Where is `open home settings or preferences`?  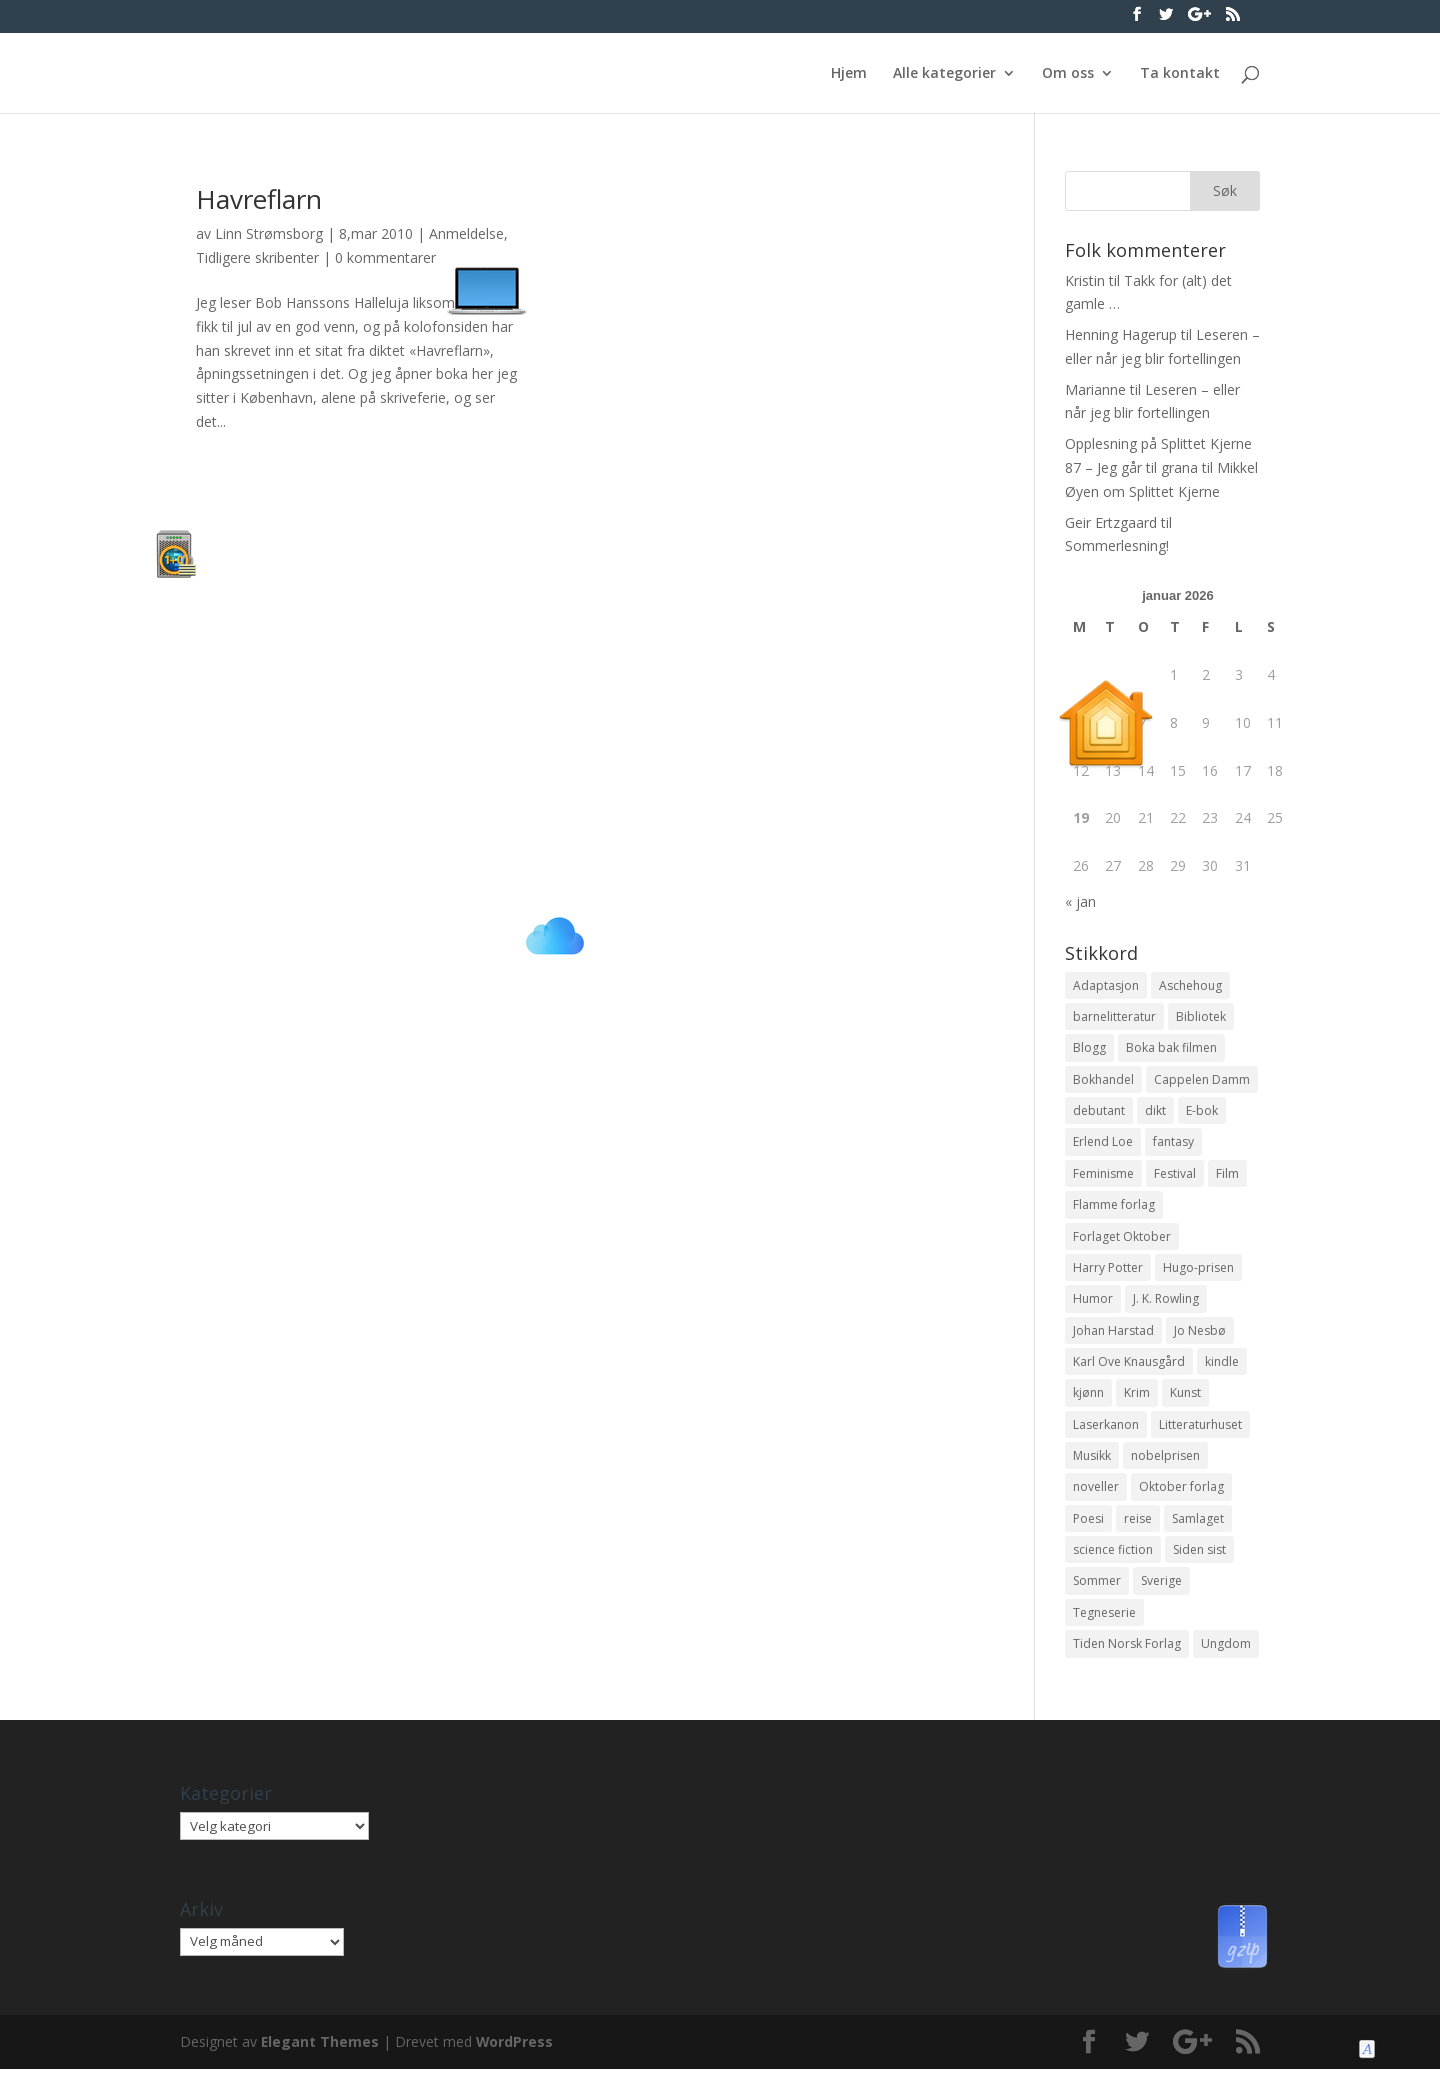
open home settings or preferences is located at coordinates (1106, 723).